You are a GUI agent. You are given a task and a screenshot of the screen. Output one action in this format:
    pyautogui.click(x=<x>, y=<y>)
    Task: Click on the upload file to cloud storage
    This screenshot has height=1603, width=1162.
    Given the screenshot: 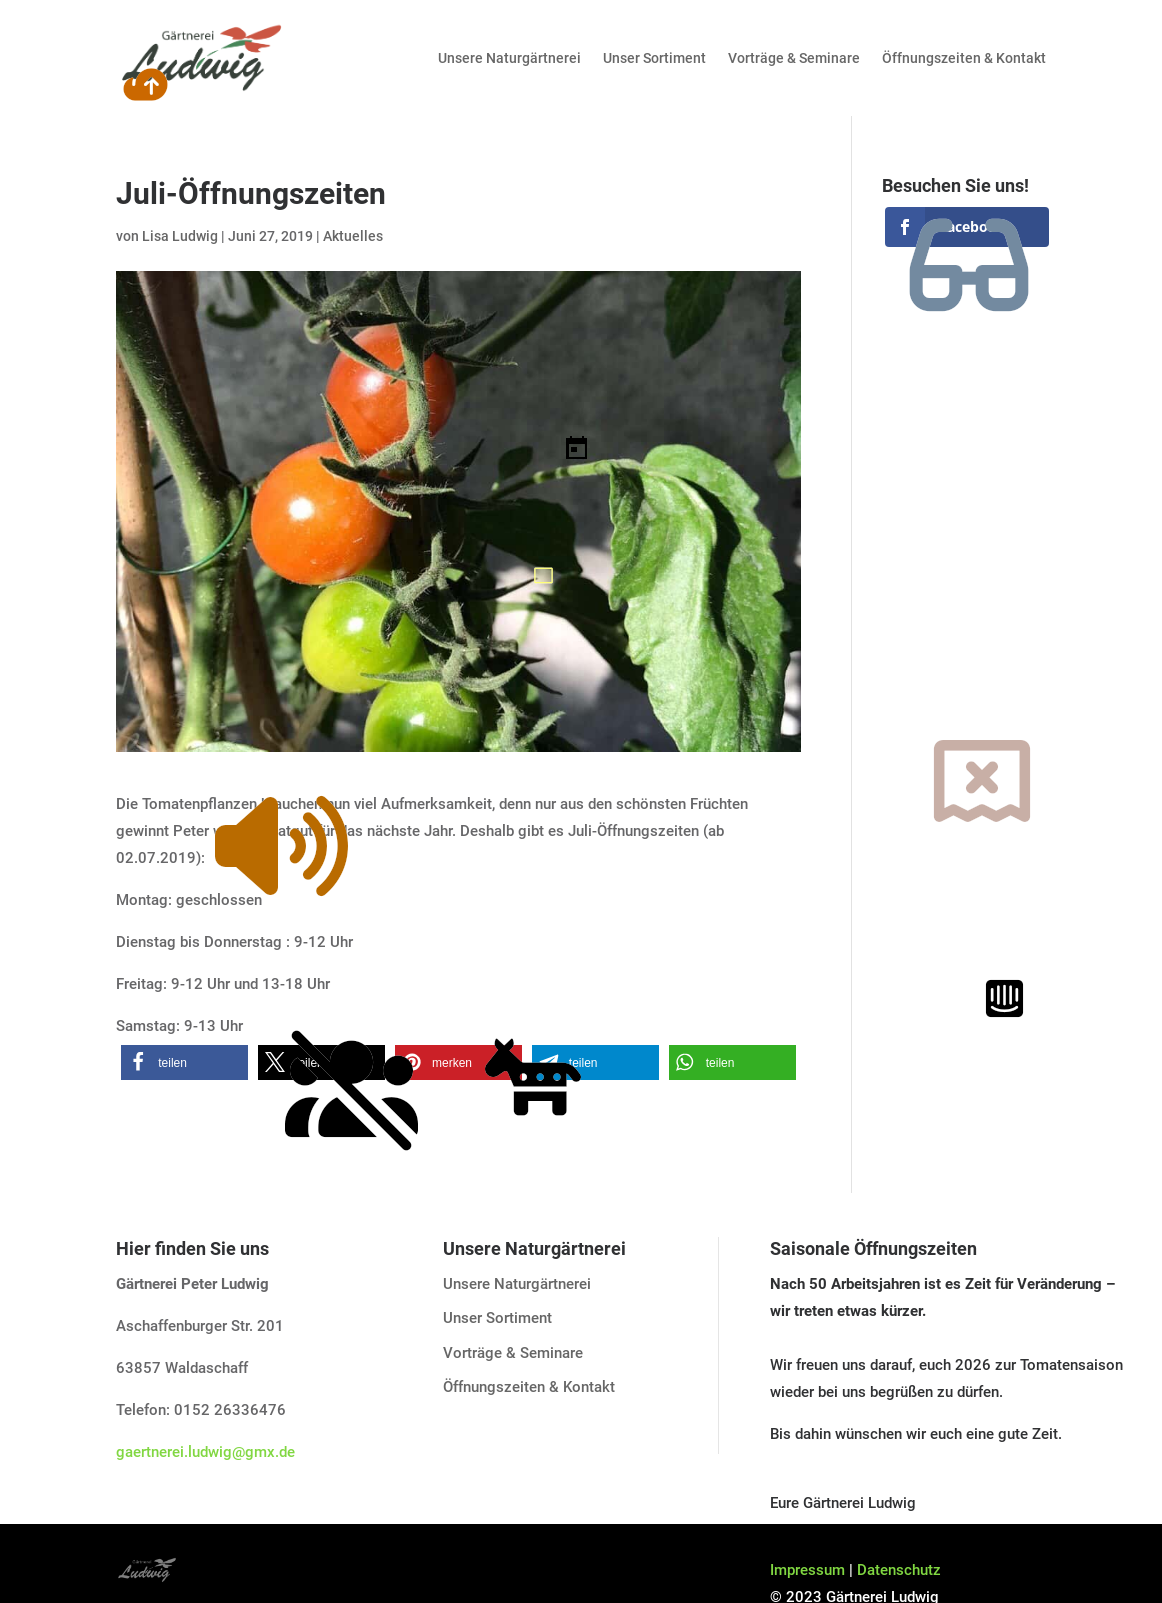 What is the action you would take?
    pyautogui.click(x=145, y=84)
    